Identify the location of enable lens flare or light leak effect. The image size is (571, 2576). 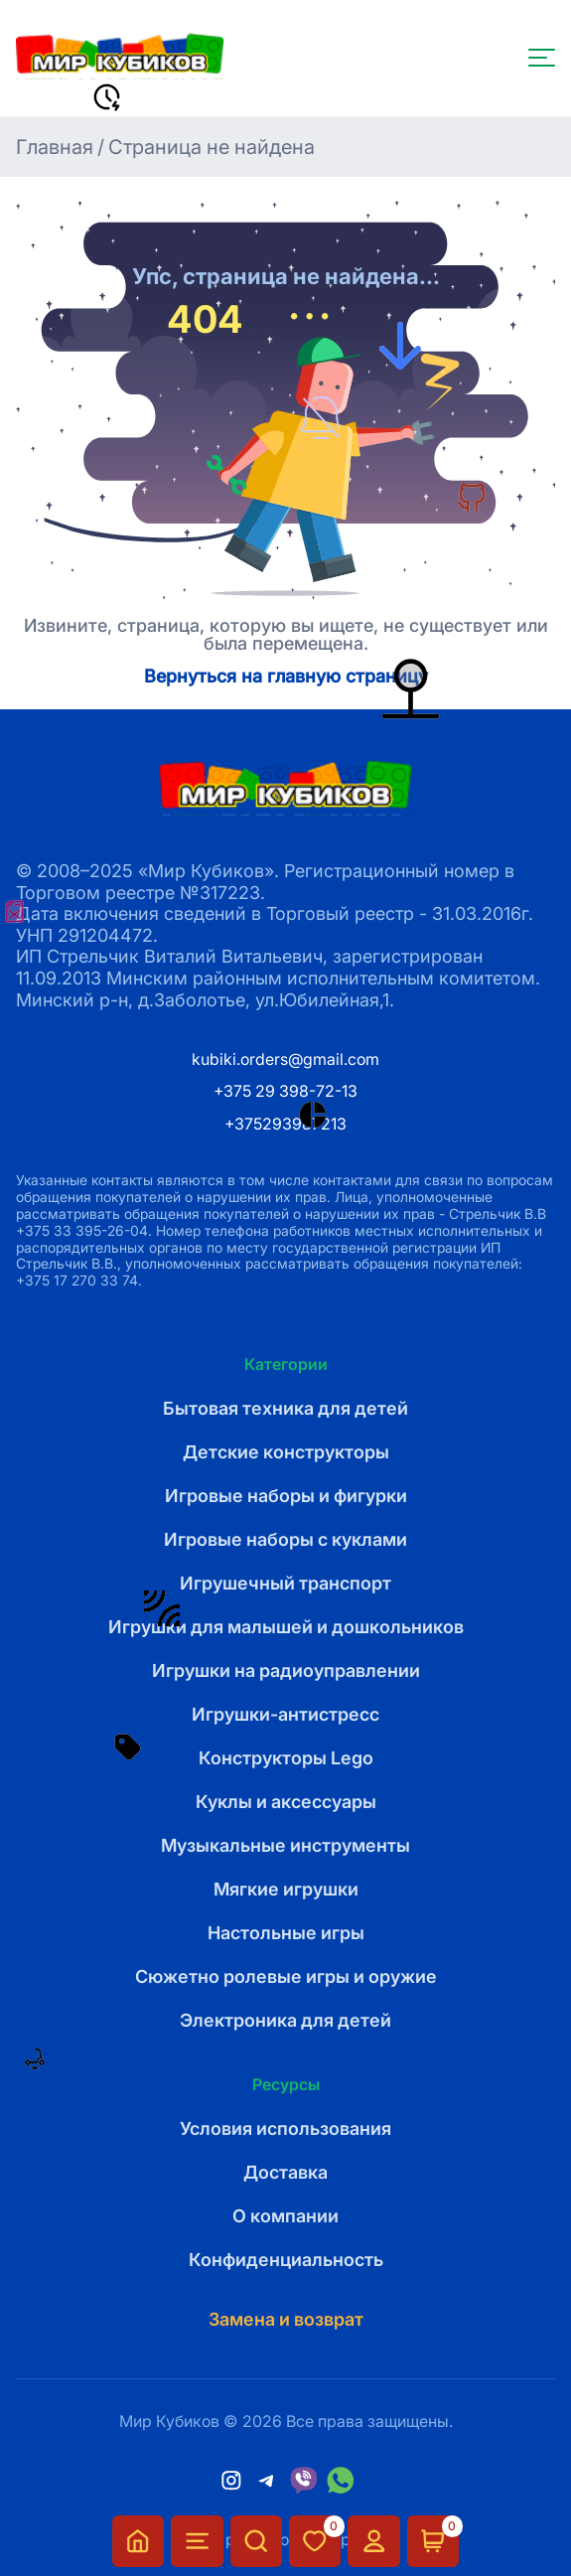
(162, 1608).